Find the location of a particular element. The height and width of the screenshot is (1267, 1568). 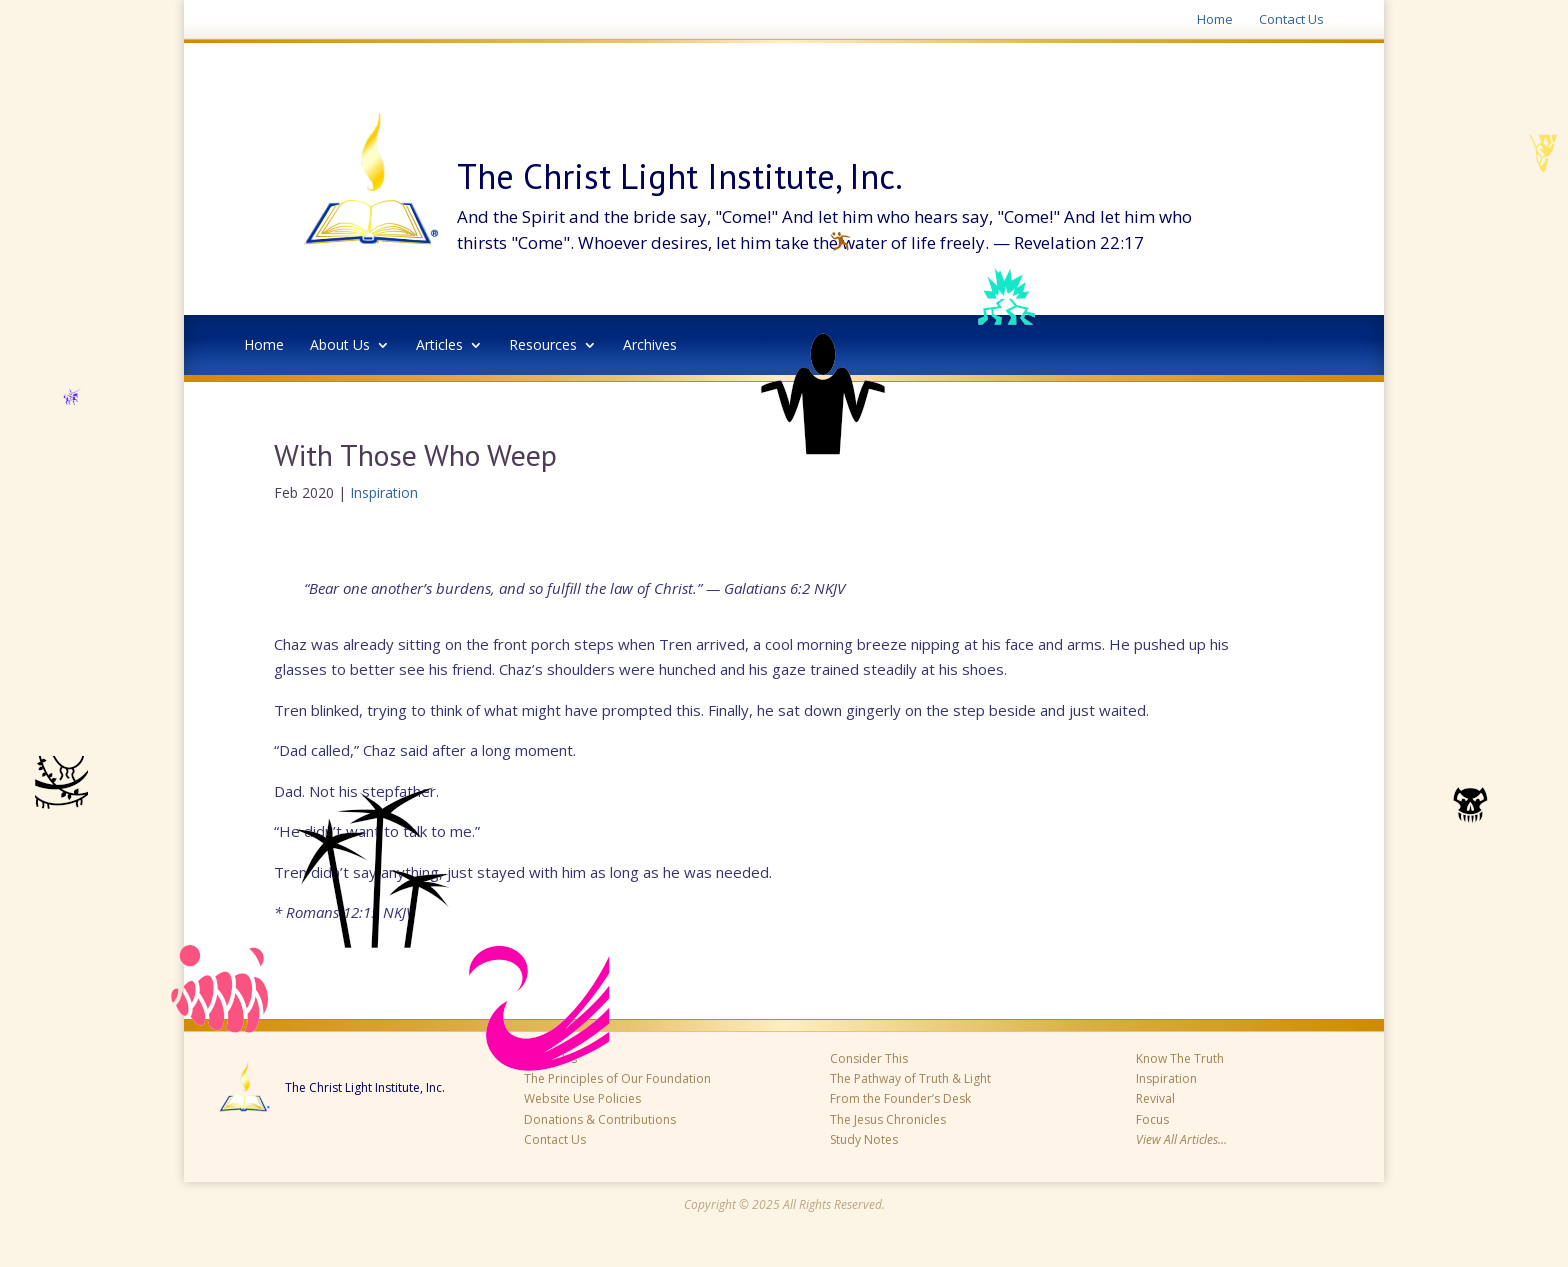

nature or plant-themed game element is located at coordinates (61, 782).